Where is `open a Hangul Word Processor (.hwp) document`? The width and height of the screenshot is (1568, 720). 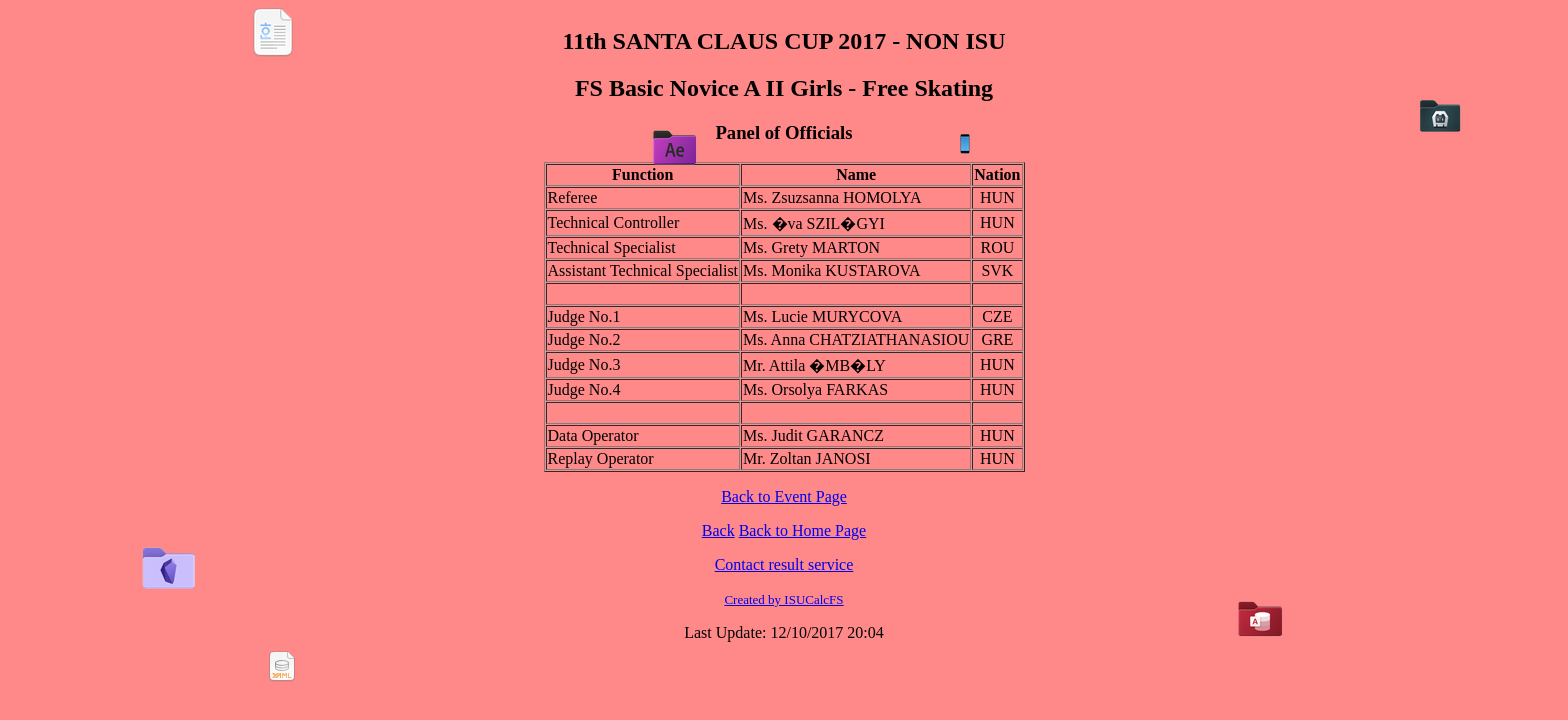
open a Hangul Word Processor (.hwp) document is located at coordinates (273, 32).